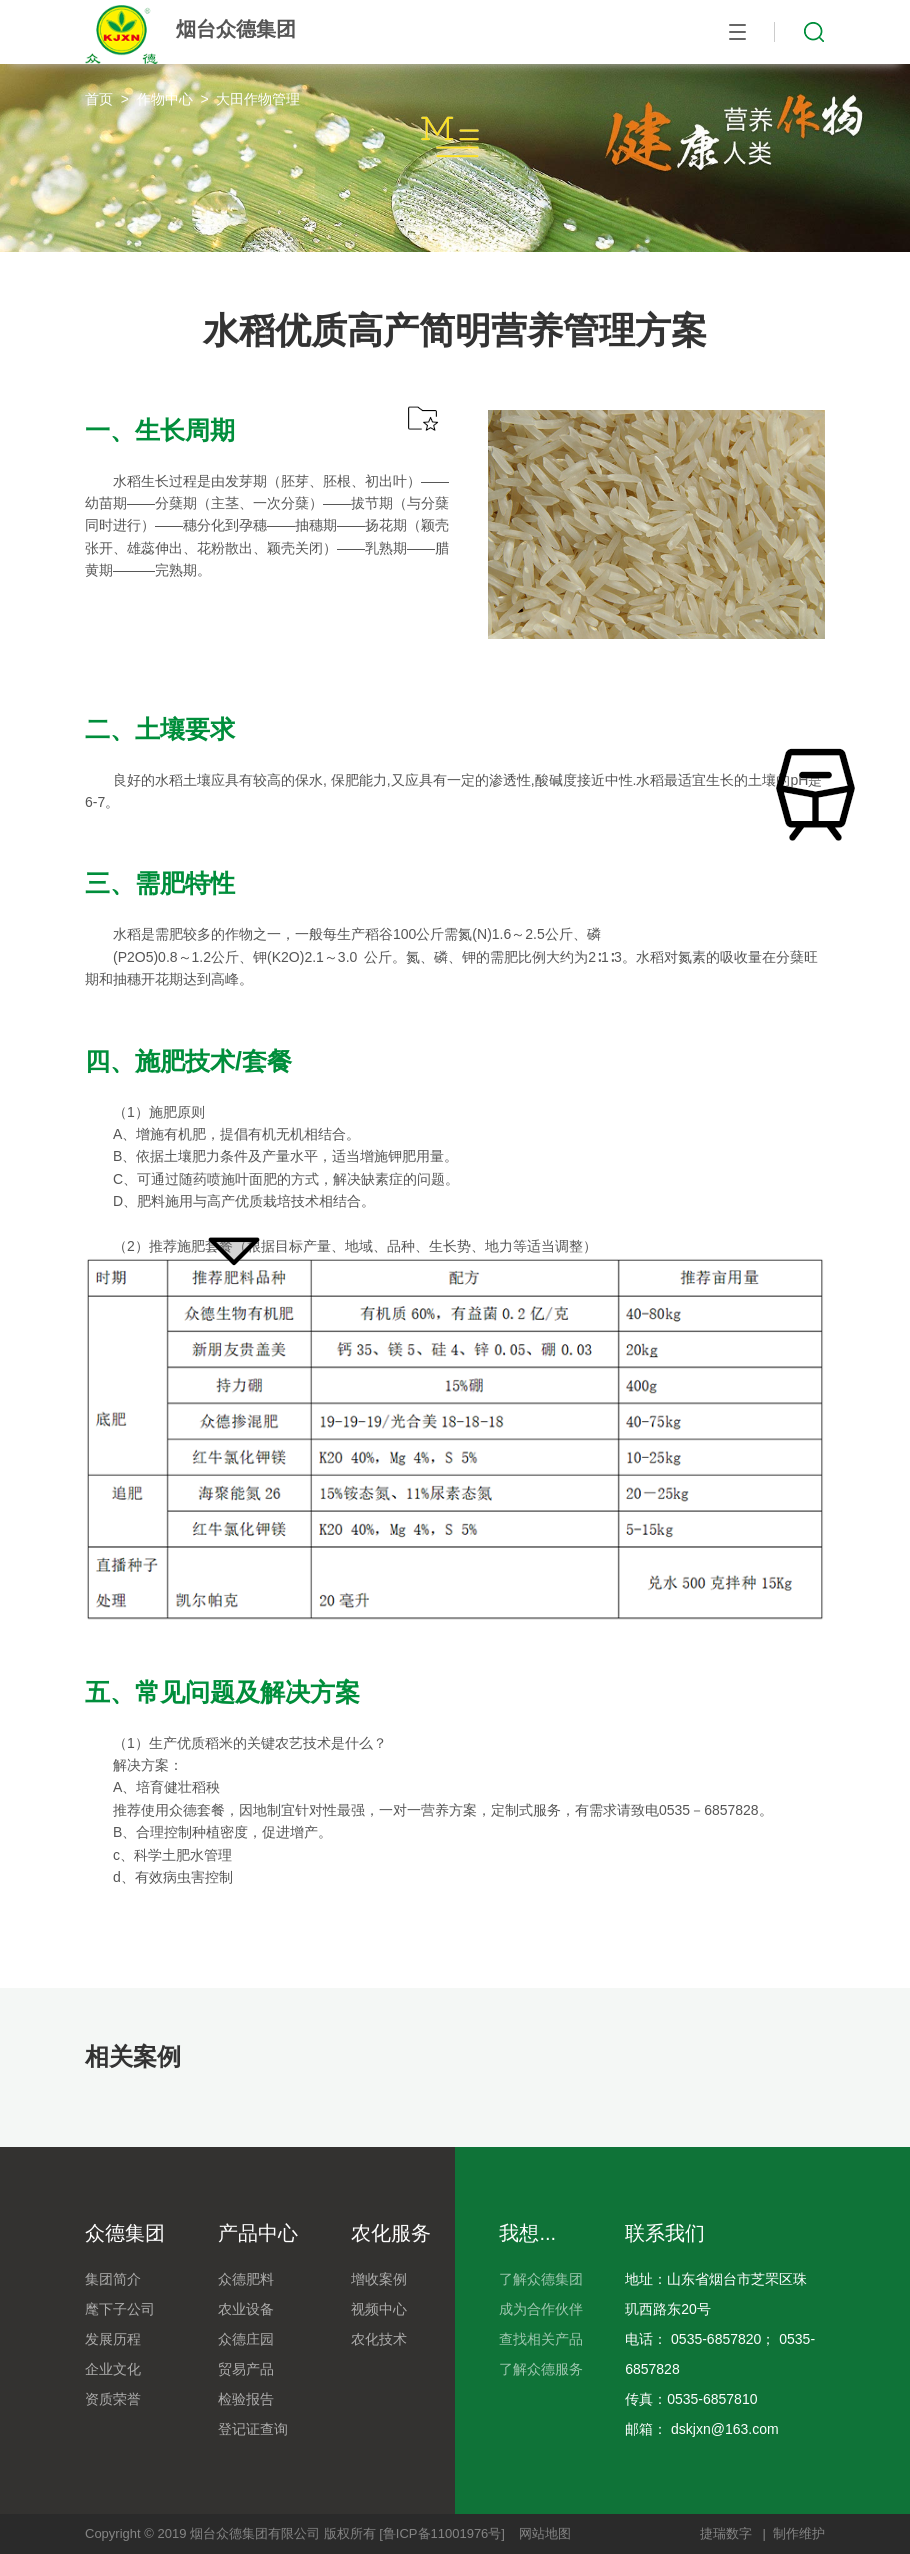  What do you see at coordinates (234, 1249) in the screenshot?
I see `expand a dropdown menu` at bounding box center [234, 1249].